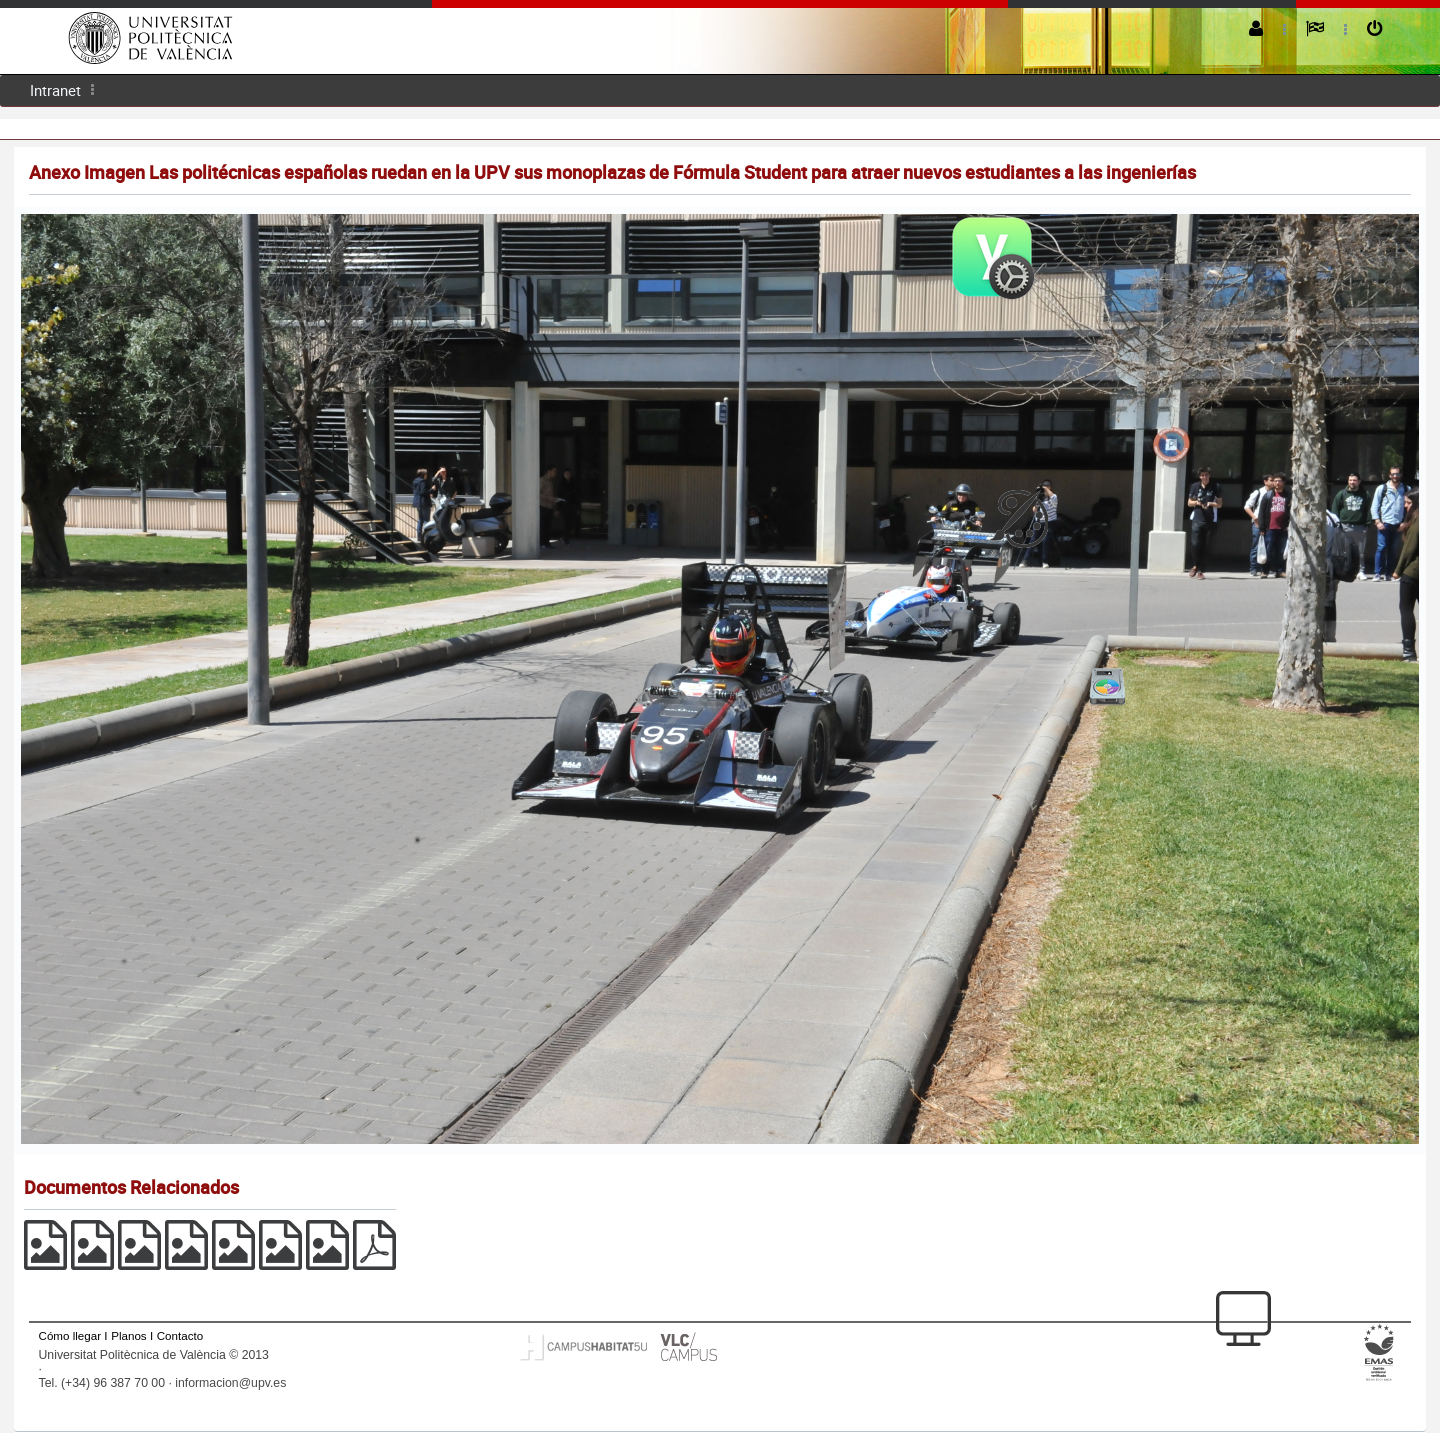 The width and height of the screenshot is (1440, 1433). Describe the element at coordinates (992, 257) in the screenshot. I see `open yubikey personalization settings` at that location.